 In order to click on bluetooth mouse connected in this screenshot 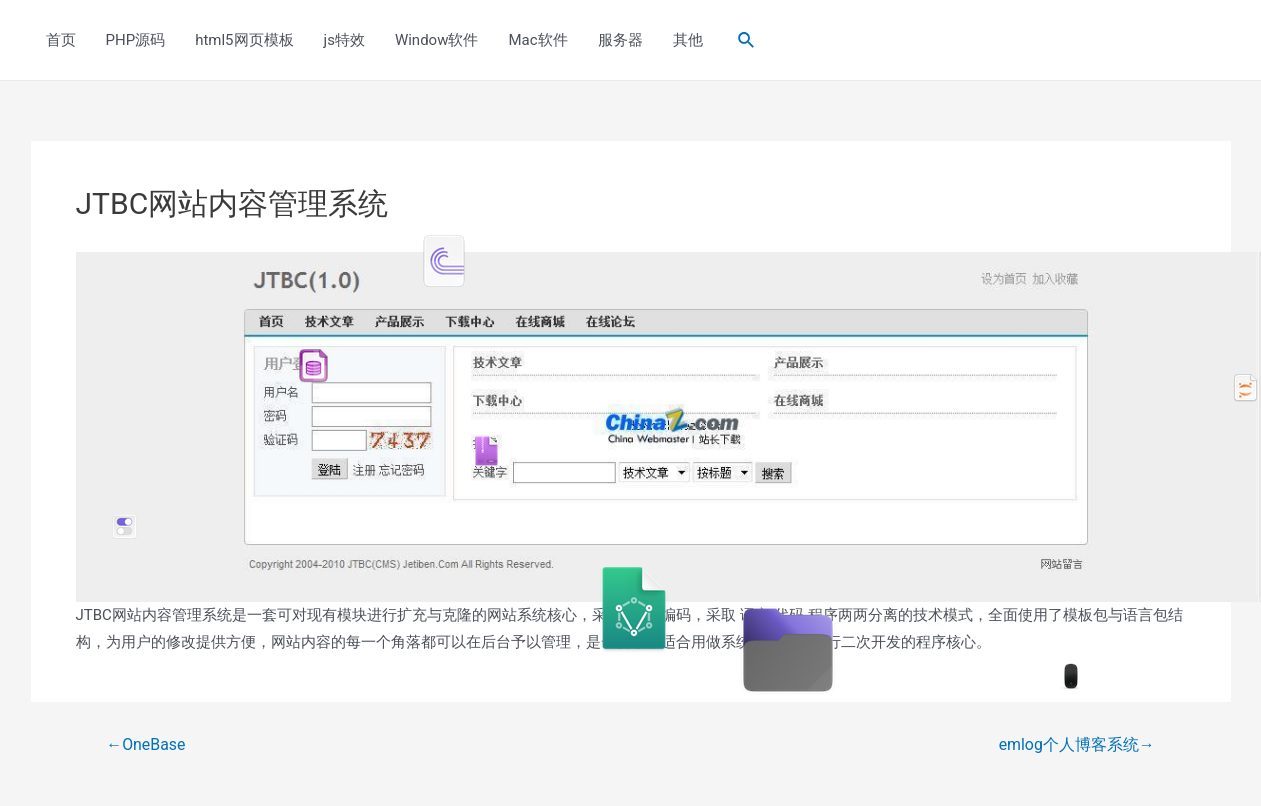, I will do `click(1071, 677)`.